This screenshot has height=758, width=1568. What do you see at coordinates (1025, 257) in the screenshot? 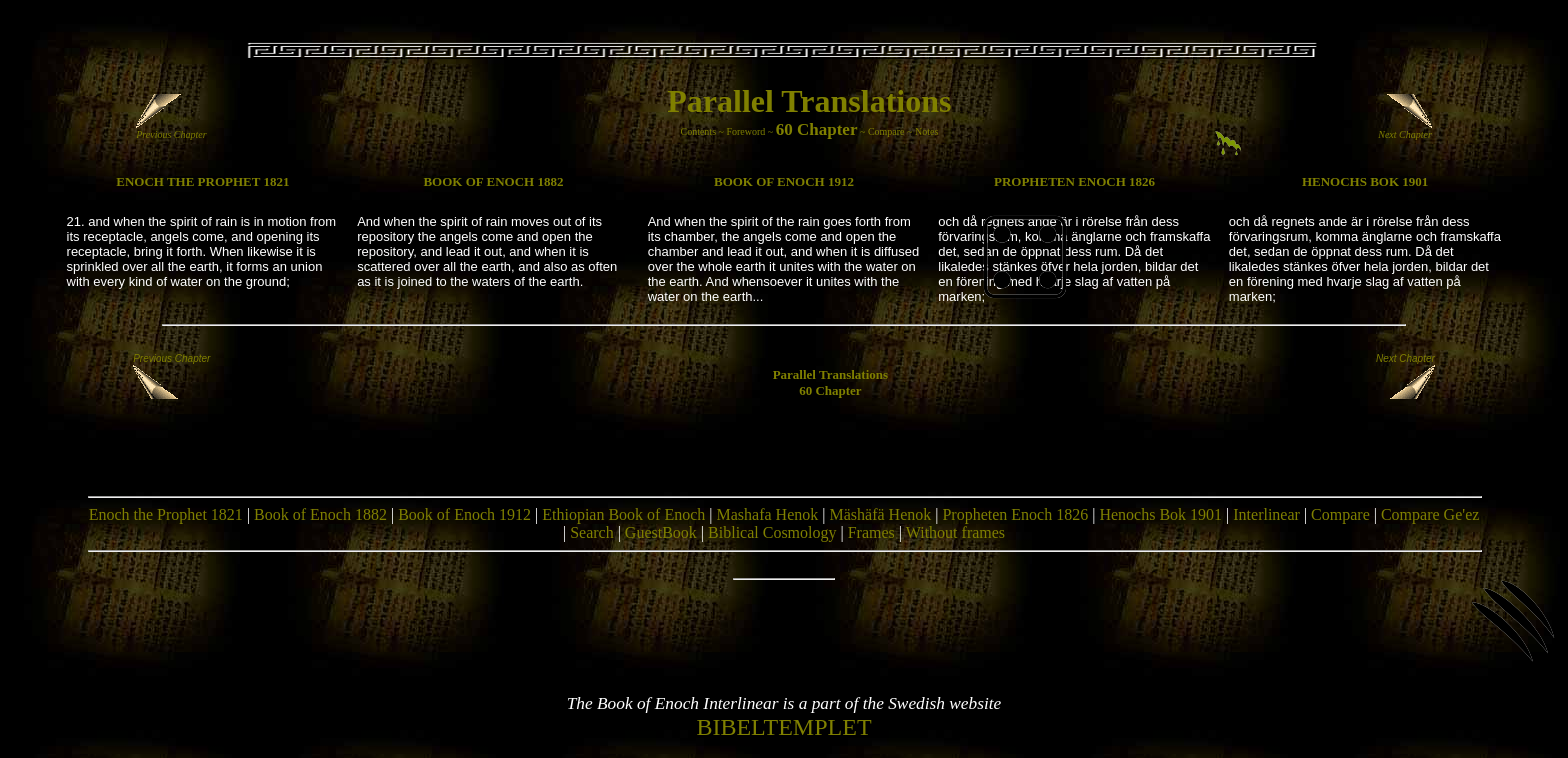
I see `roll the dice or randomize selection` at bounding box center [1025, 257].